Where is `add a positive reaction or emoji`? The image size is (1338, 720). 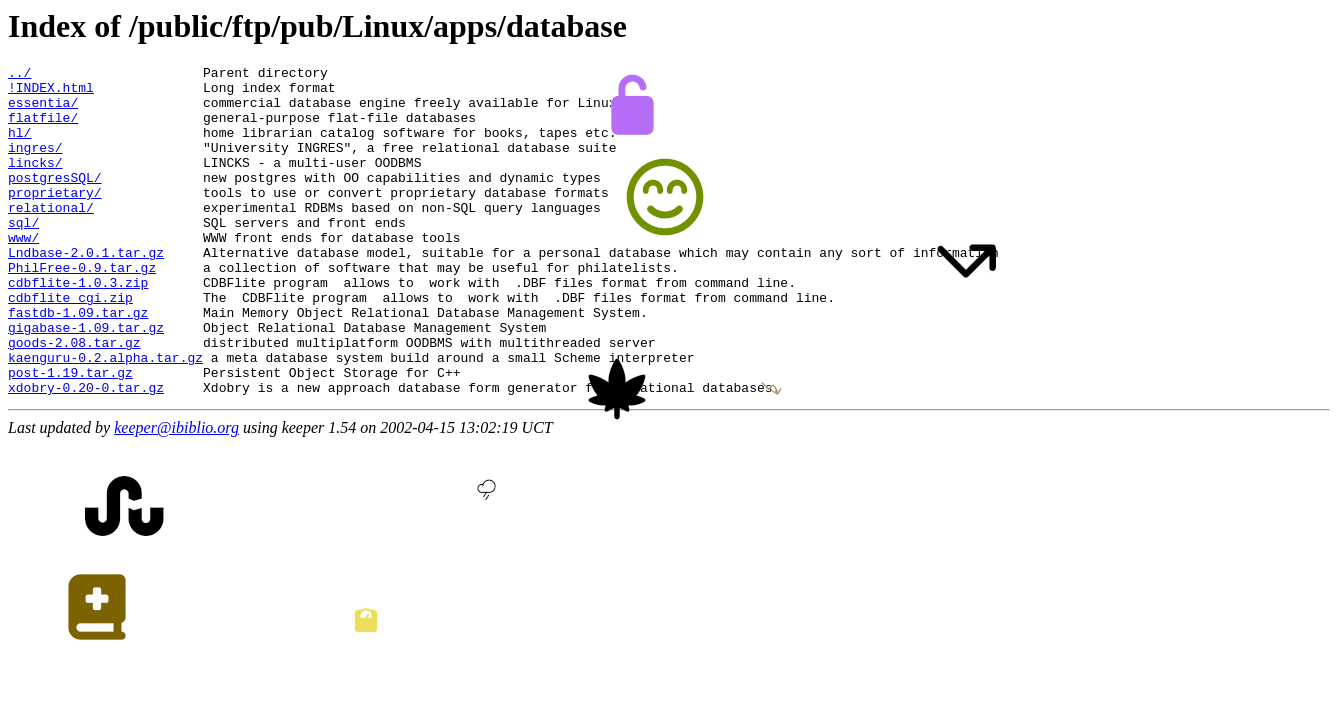 add a positive reaction or emoji is located at coordinates (665, 197).